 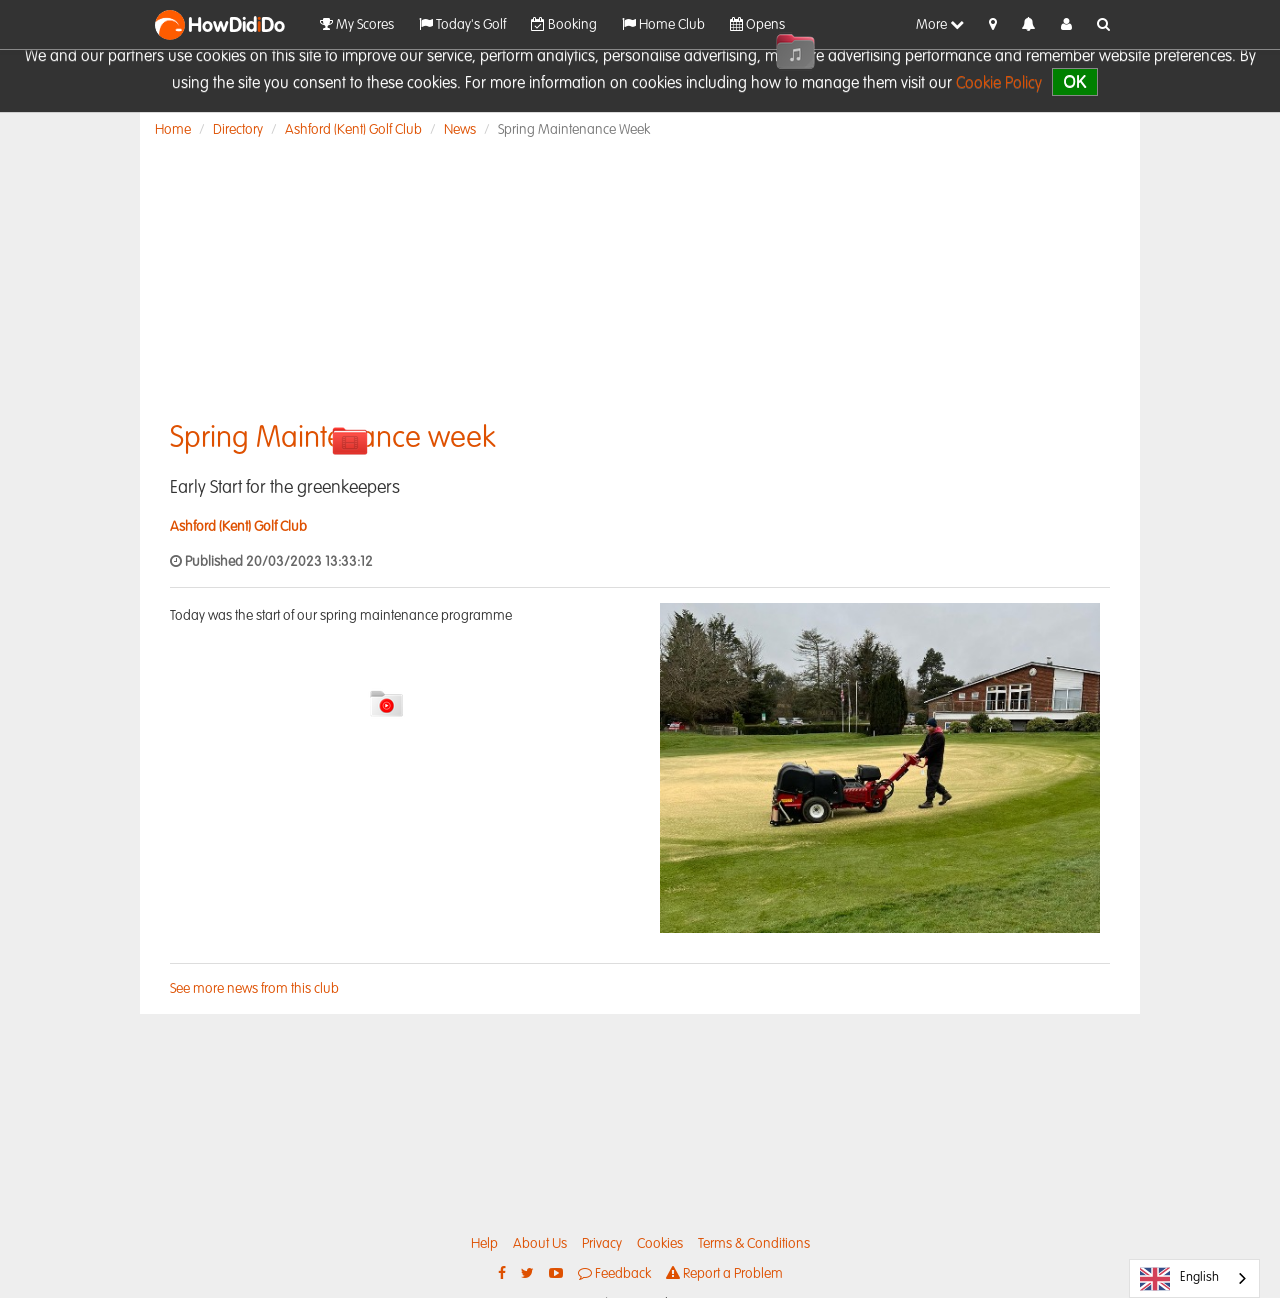 I want to click on open youtube music downloads folder, so click(x=386, y=704).